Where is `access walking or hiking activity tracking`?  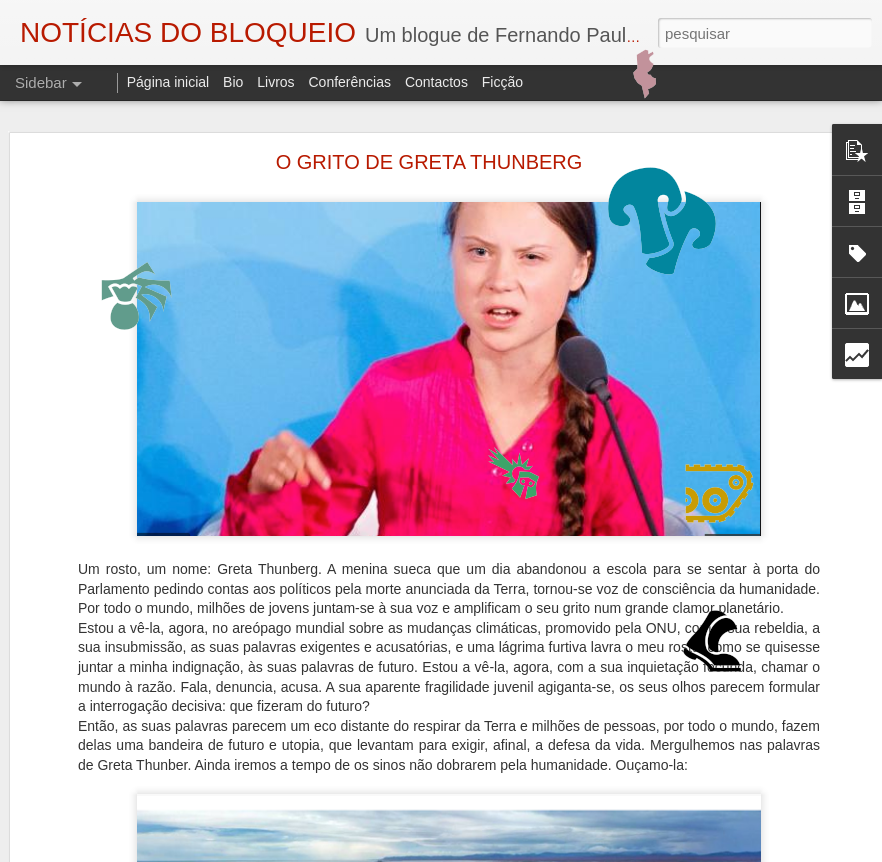
access walking or hiking activity tracking is located at coordinates (713, 642).